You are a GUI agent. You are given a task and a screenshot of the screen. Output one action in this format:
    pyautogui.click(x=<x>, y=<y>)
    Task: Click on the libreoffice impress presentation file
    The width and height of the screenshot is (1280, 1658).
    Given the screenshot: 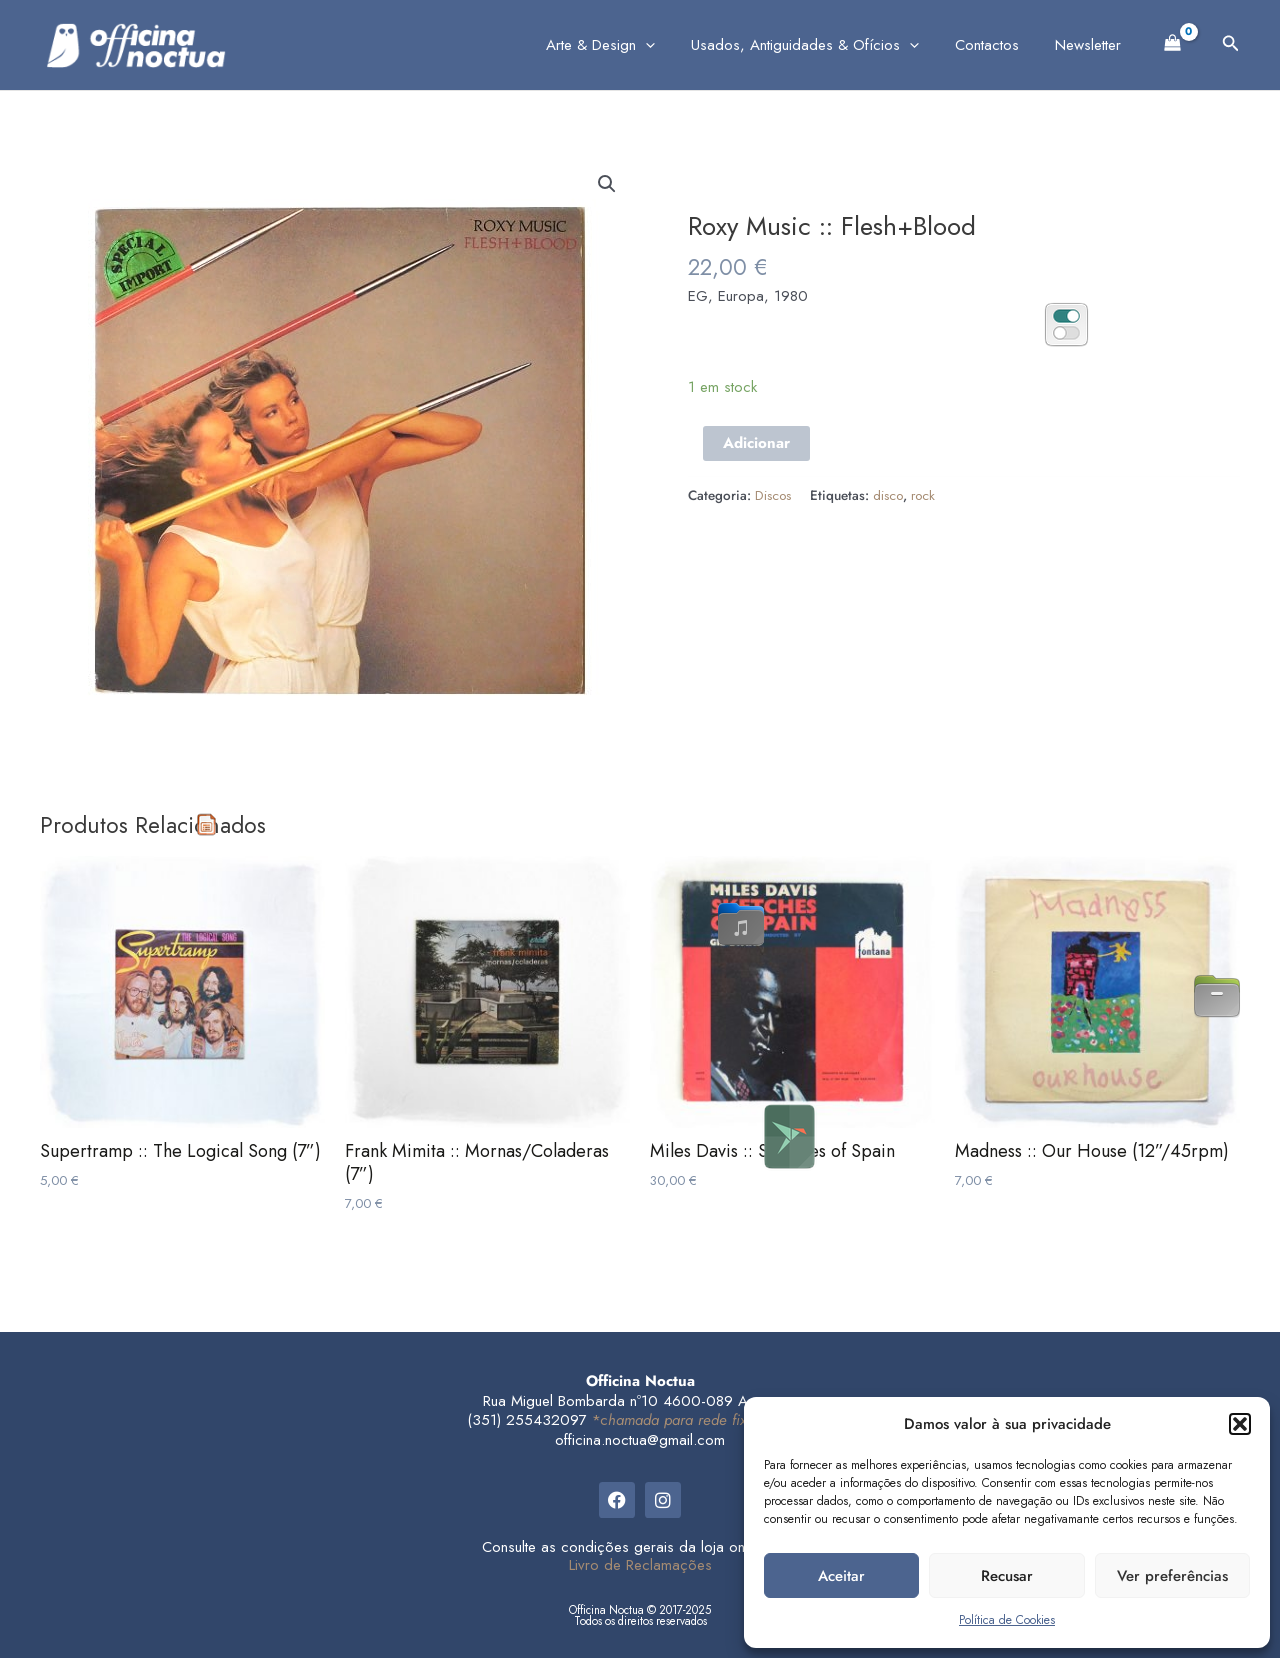 What is the action you would take?
    pyautogui.click(x=206, y=824)
    